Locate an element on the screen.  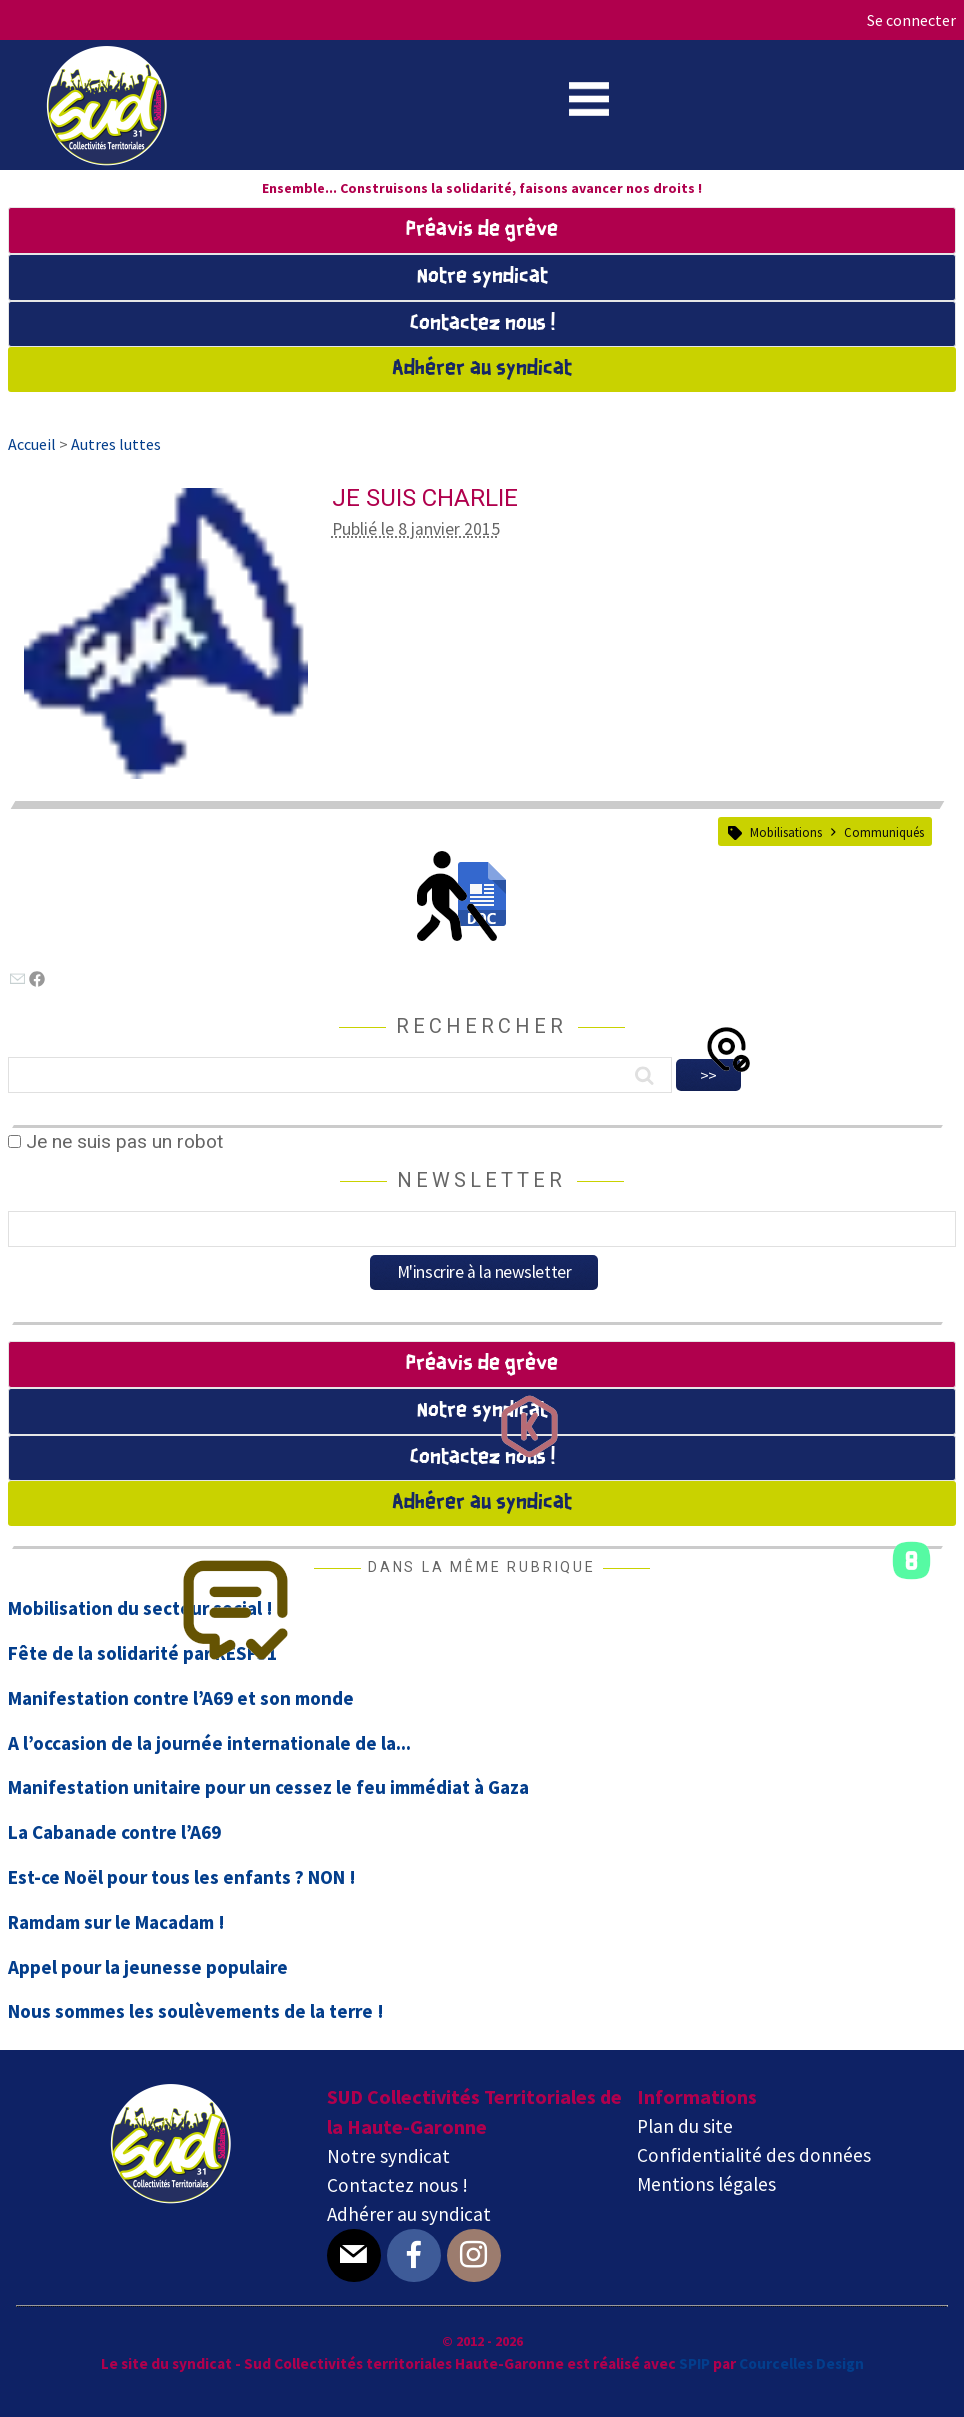
indicates a keyboard shortcut or hotkey is located at coordinates (529, 1426).